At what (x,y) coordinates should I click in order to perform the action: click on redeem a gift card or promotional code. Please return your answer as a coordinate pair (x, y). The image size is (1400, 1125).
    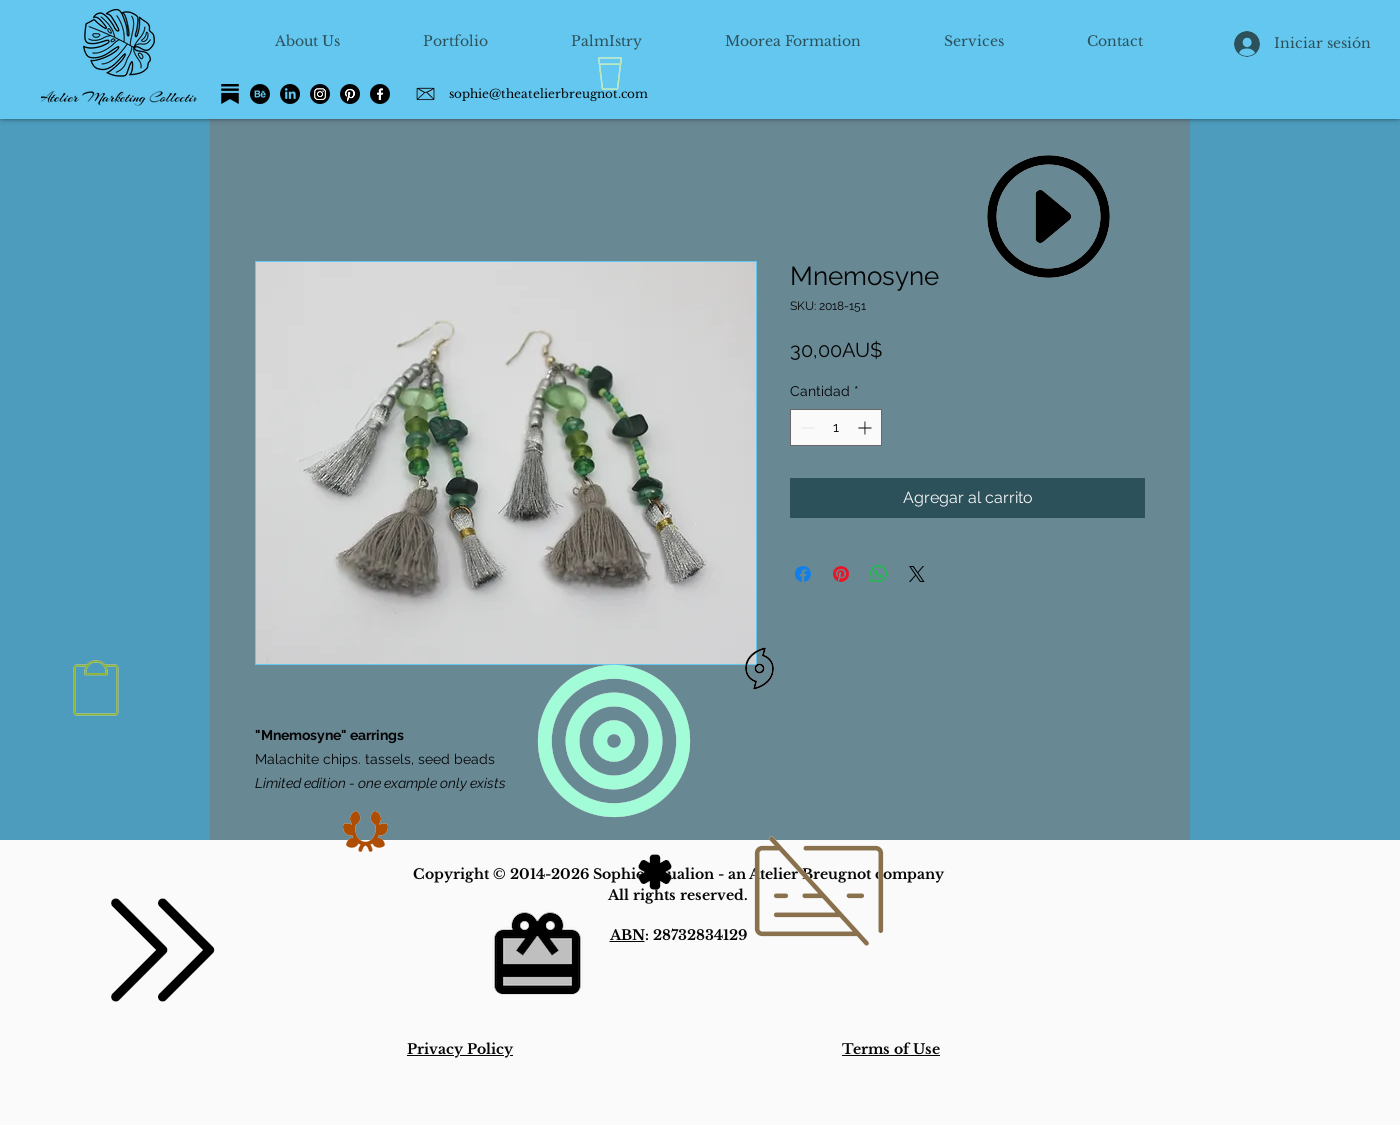
    Looking at the image, I should click on (537, 955).